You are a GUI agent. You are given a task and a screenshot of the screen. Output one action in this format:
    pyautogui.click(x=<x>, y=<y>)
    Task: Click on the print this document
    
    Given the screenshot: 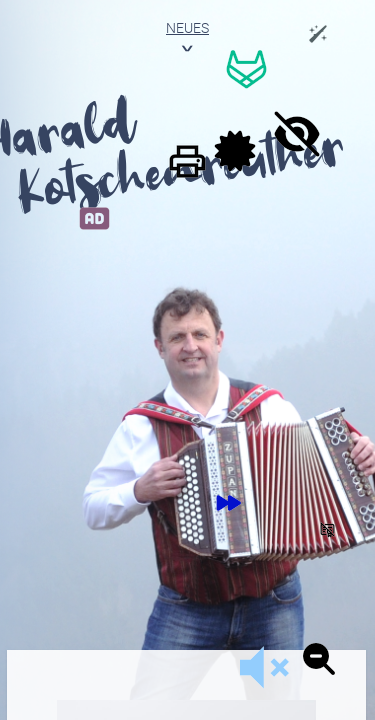 What is the action you would take?
    pyautogui.click(x=187, y=161)
    